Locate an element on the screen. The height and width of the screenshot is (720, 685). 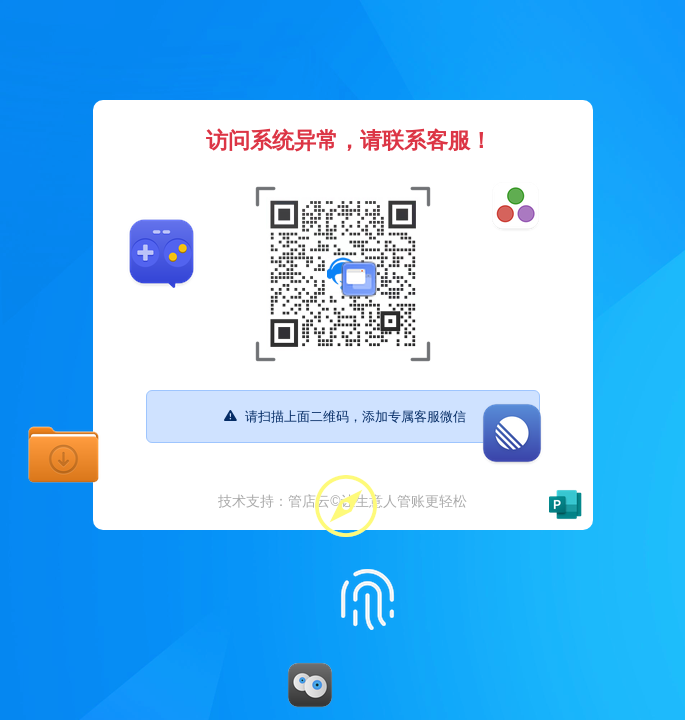
open the Linear app is located at coordinates (512, 433).